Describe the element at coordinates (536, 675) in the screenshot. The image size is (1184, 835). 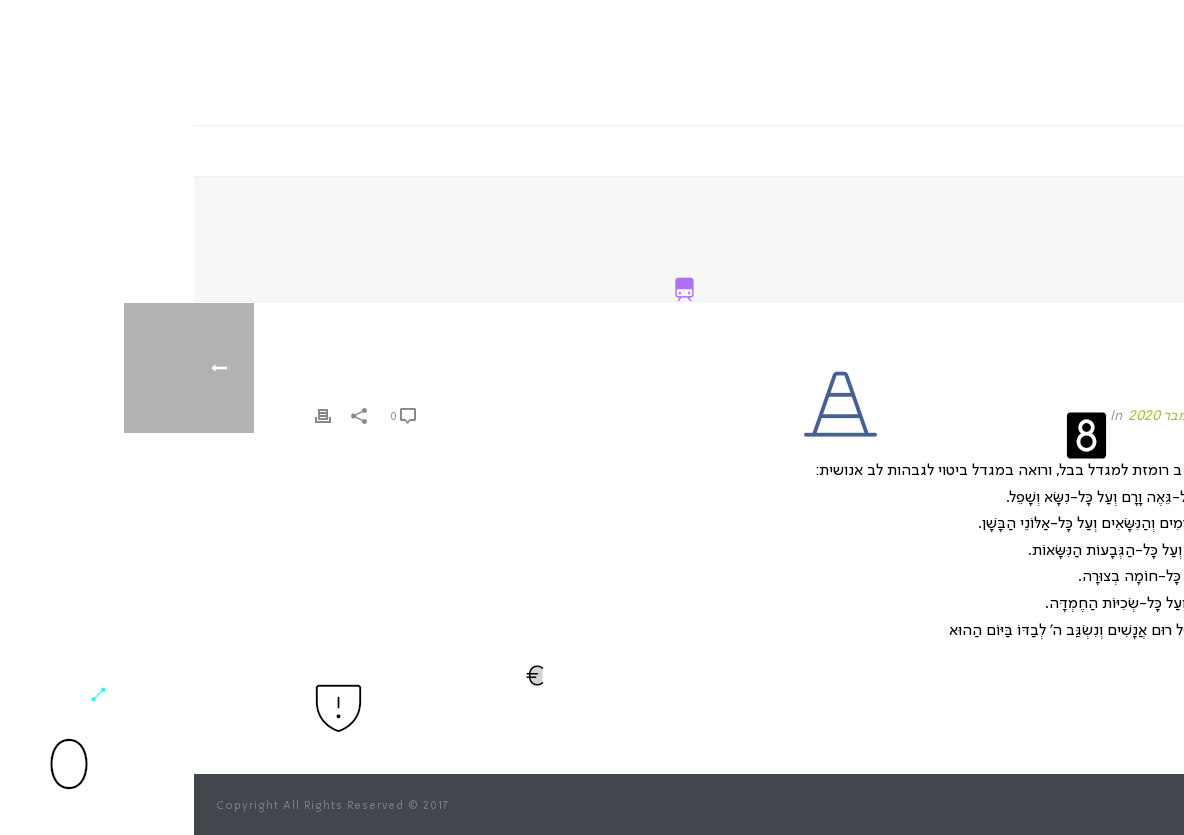
I see `view euro currency or pricing` at that location.